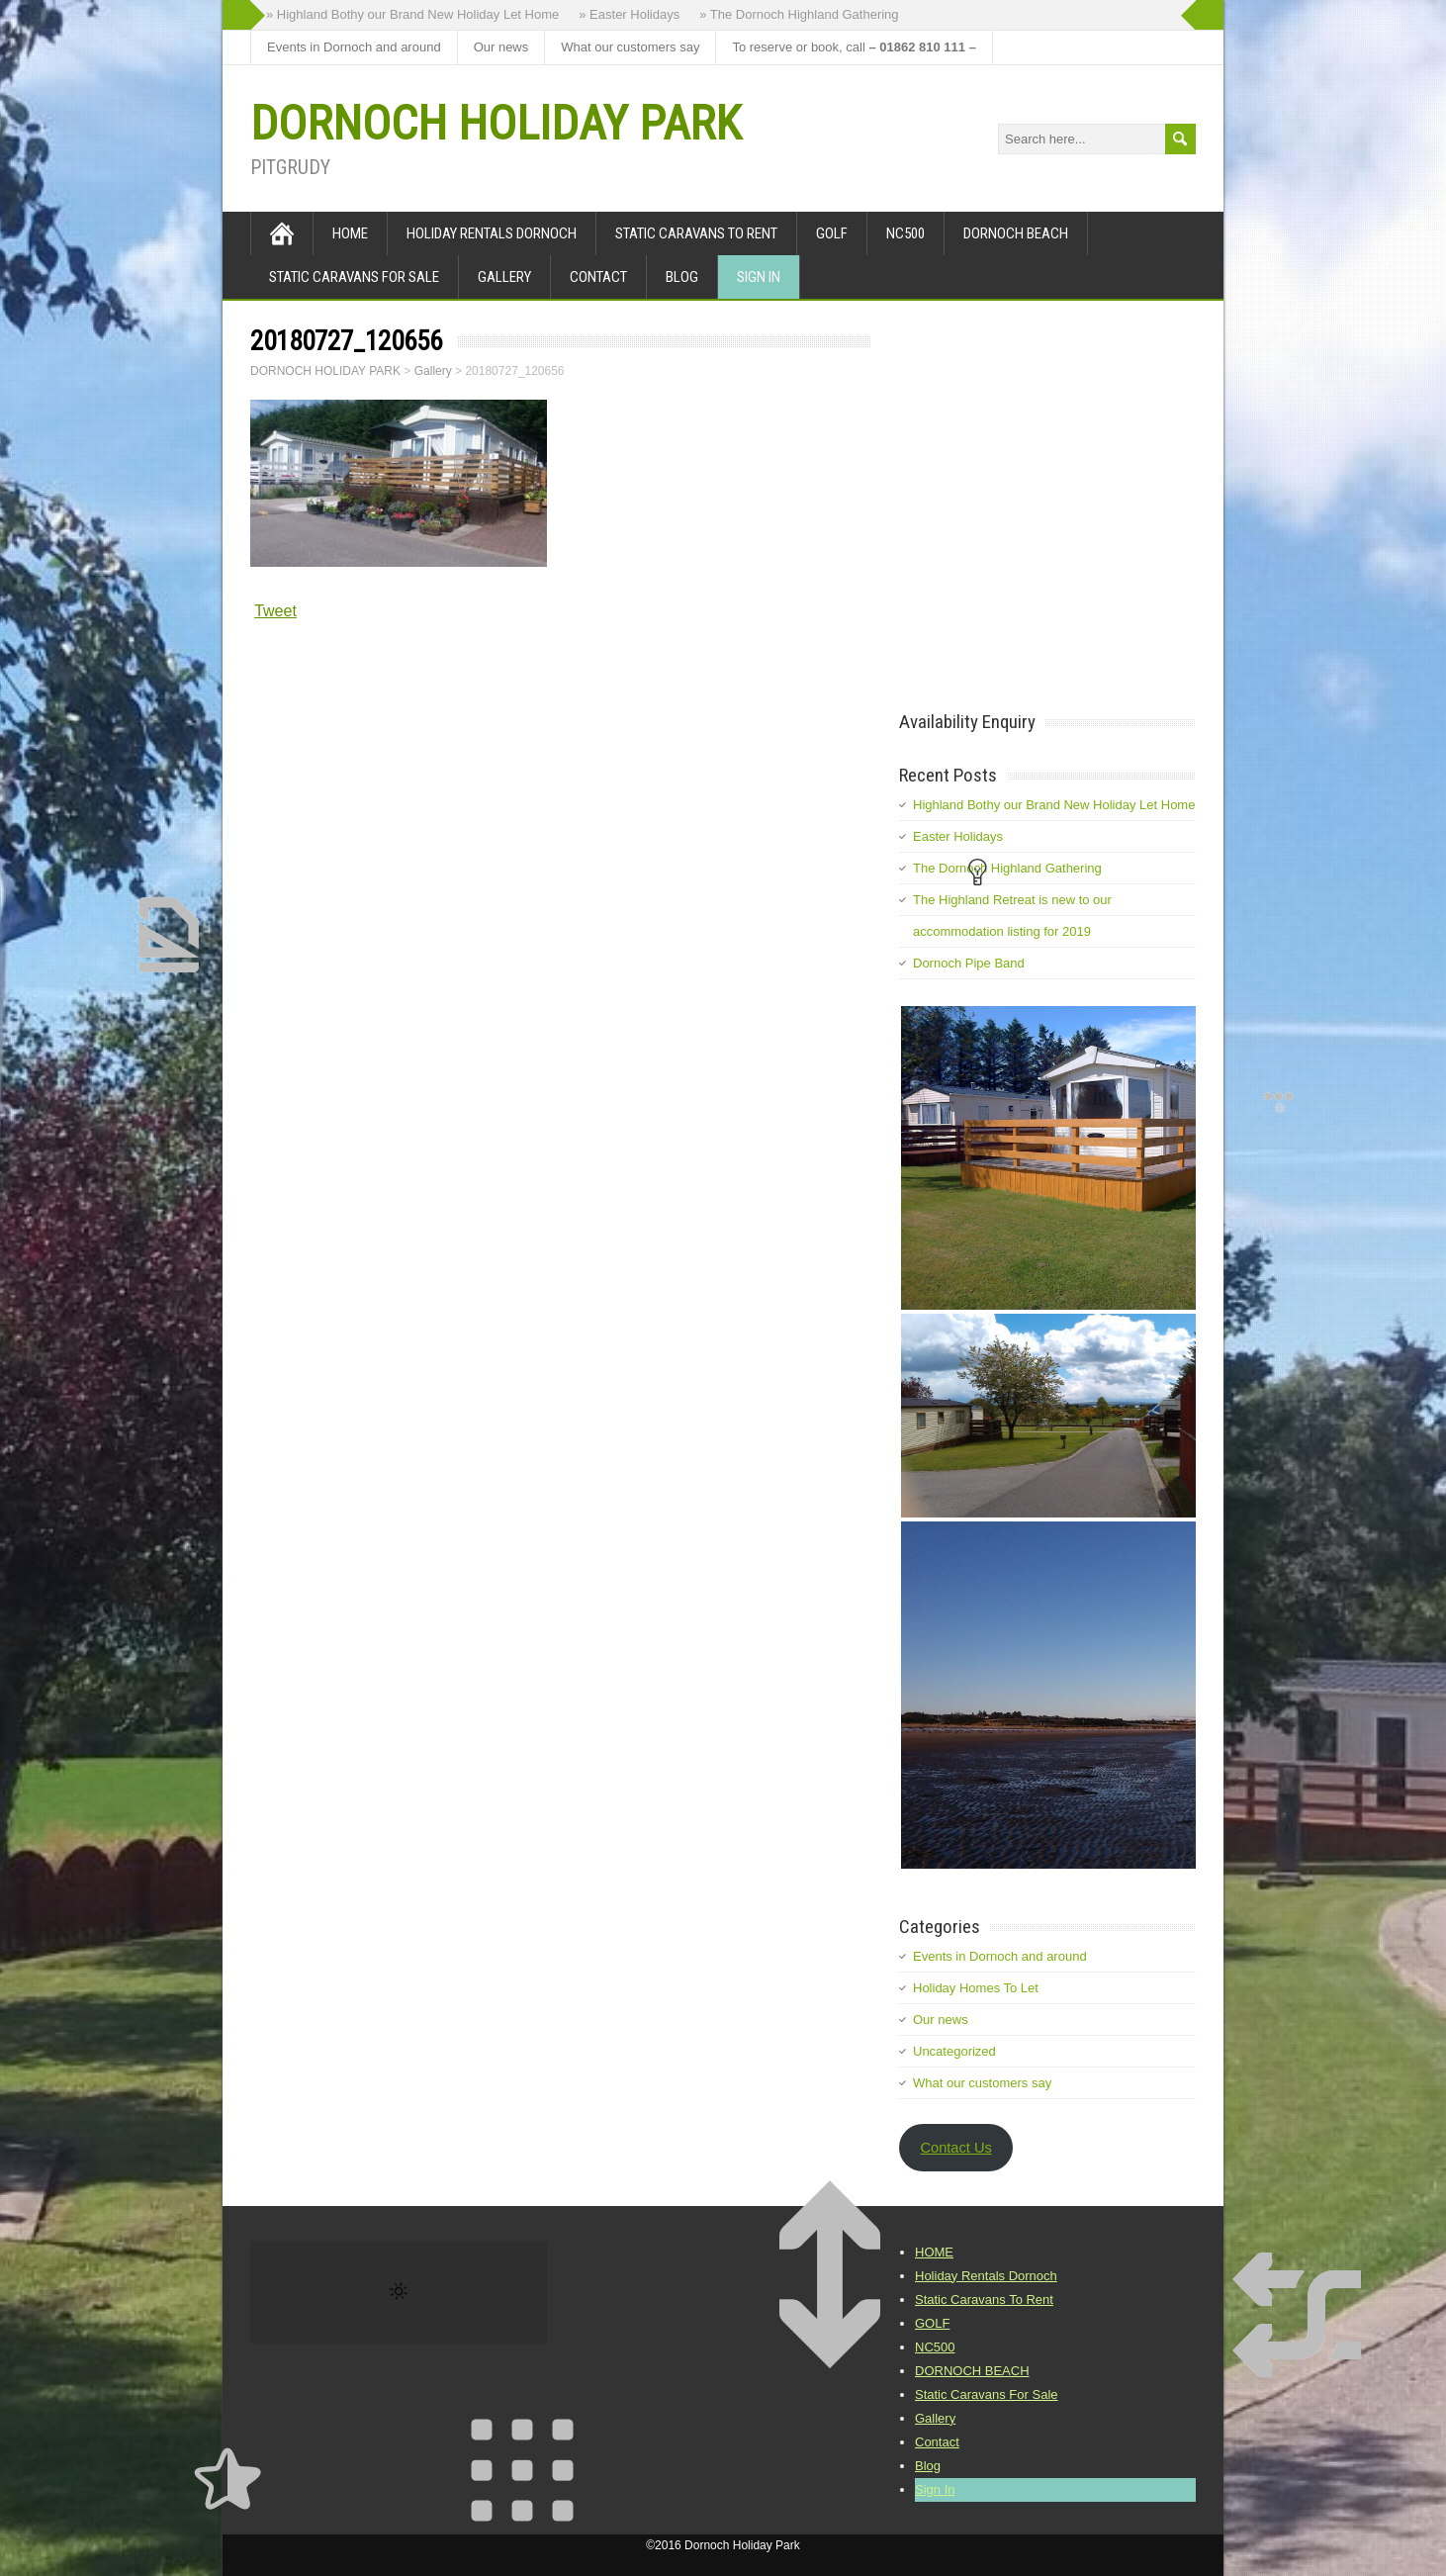  Describe the element at coordinates (830, 2274) in the screenshot. I see `flip object vertically` at that location.